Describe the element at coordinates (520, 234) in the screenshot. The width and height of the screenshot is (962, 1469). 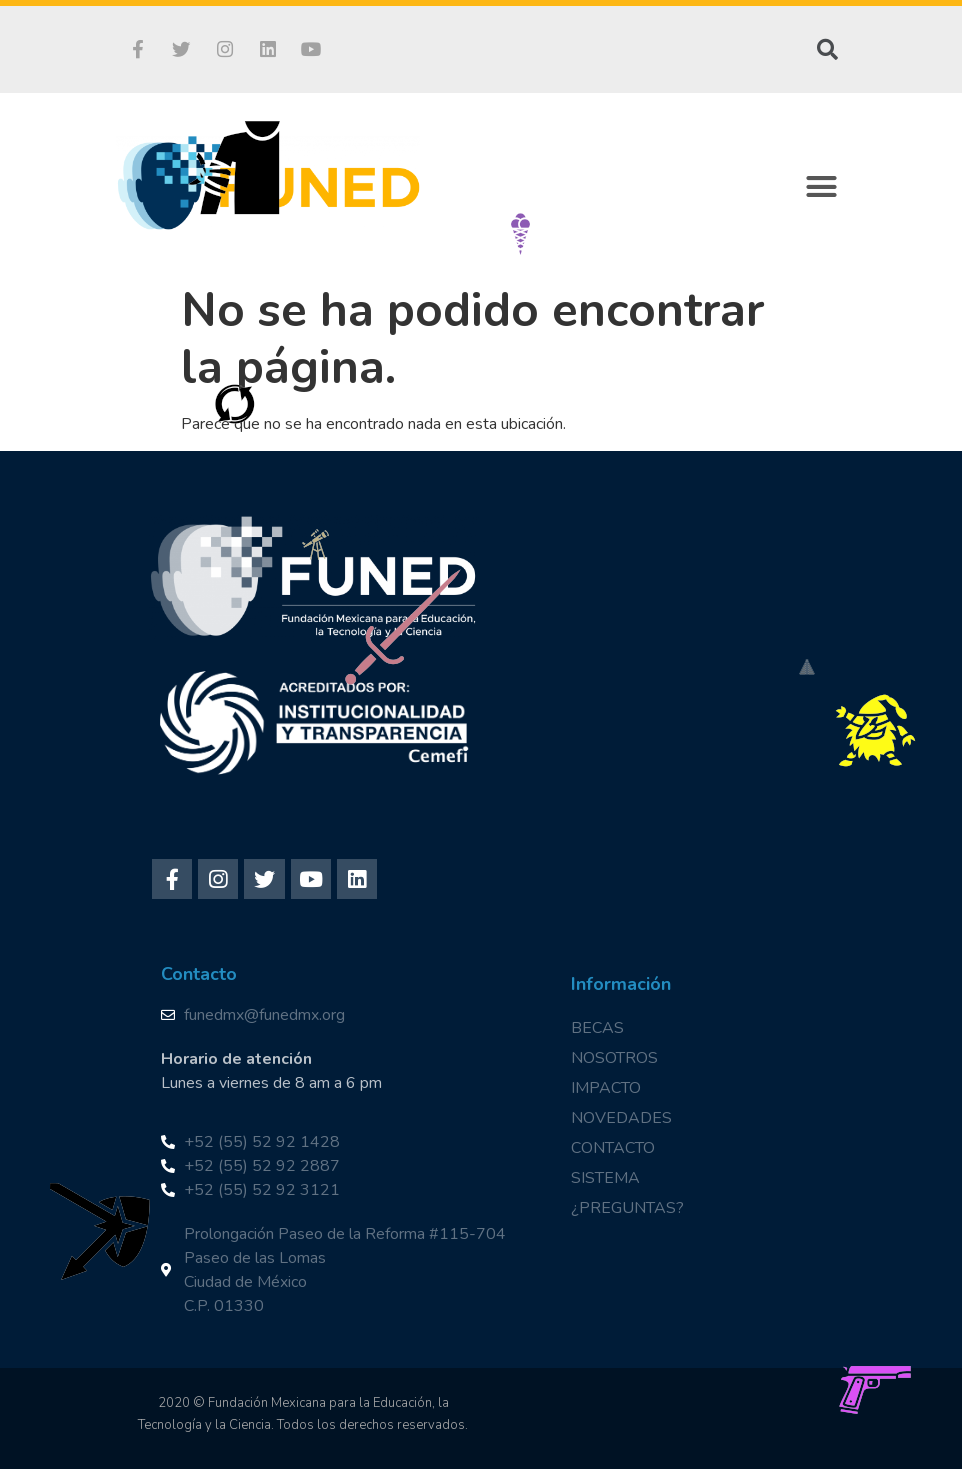
I see `dessert or sweet treats category` at that location.